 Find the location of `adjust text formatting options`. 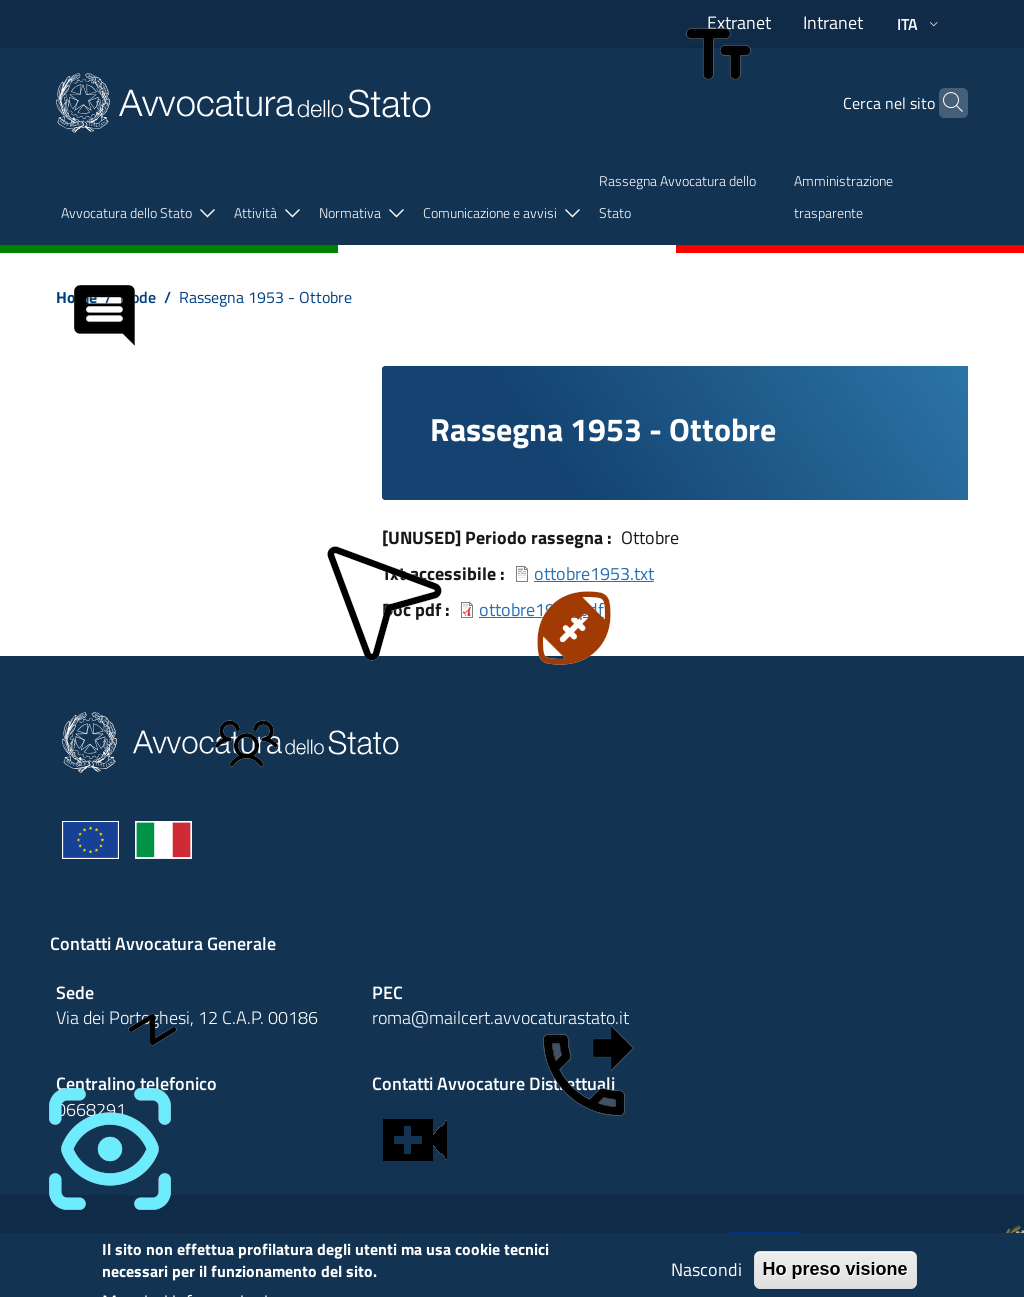

adjust text formatting options is located at coordinates (718, 55).